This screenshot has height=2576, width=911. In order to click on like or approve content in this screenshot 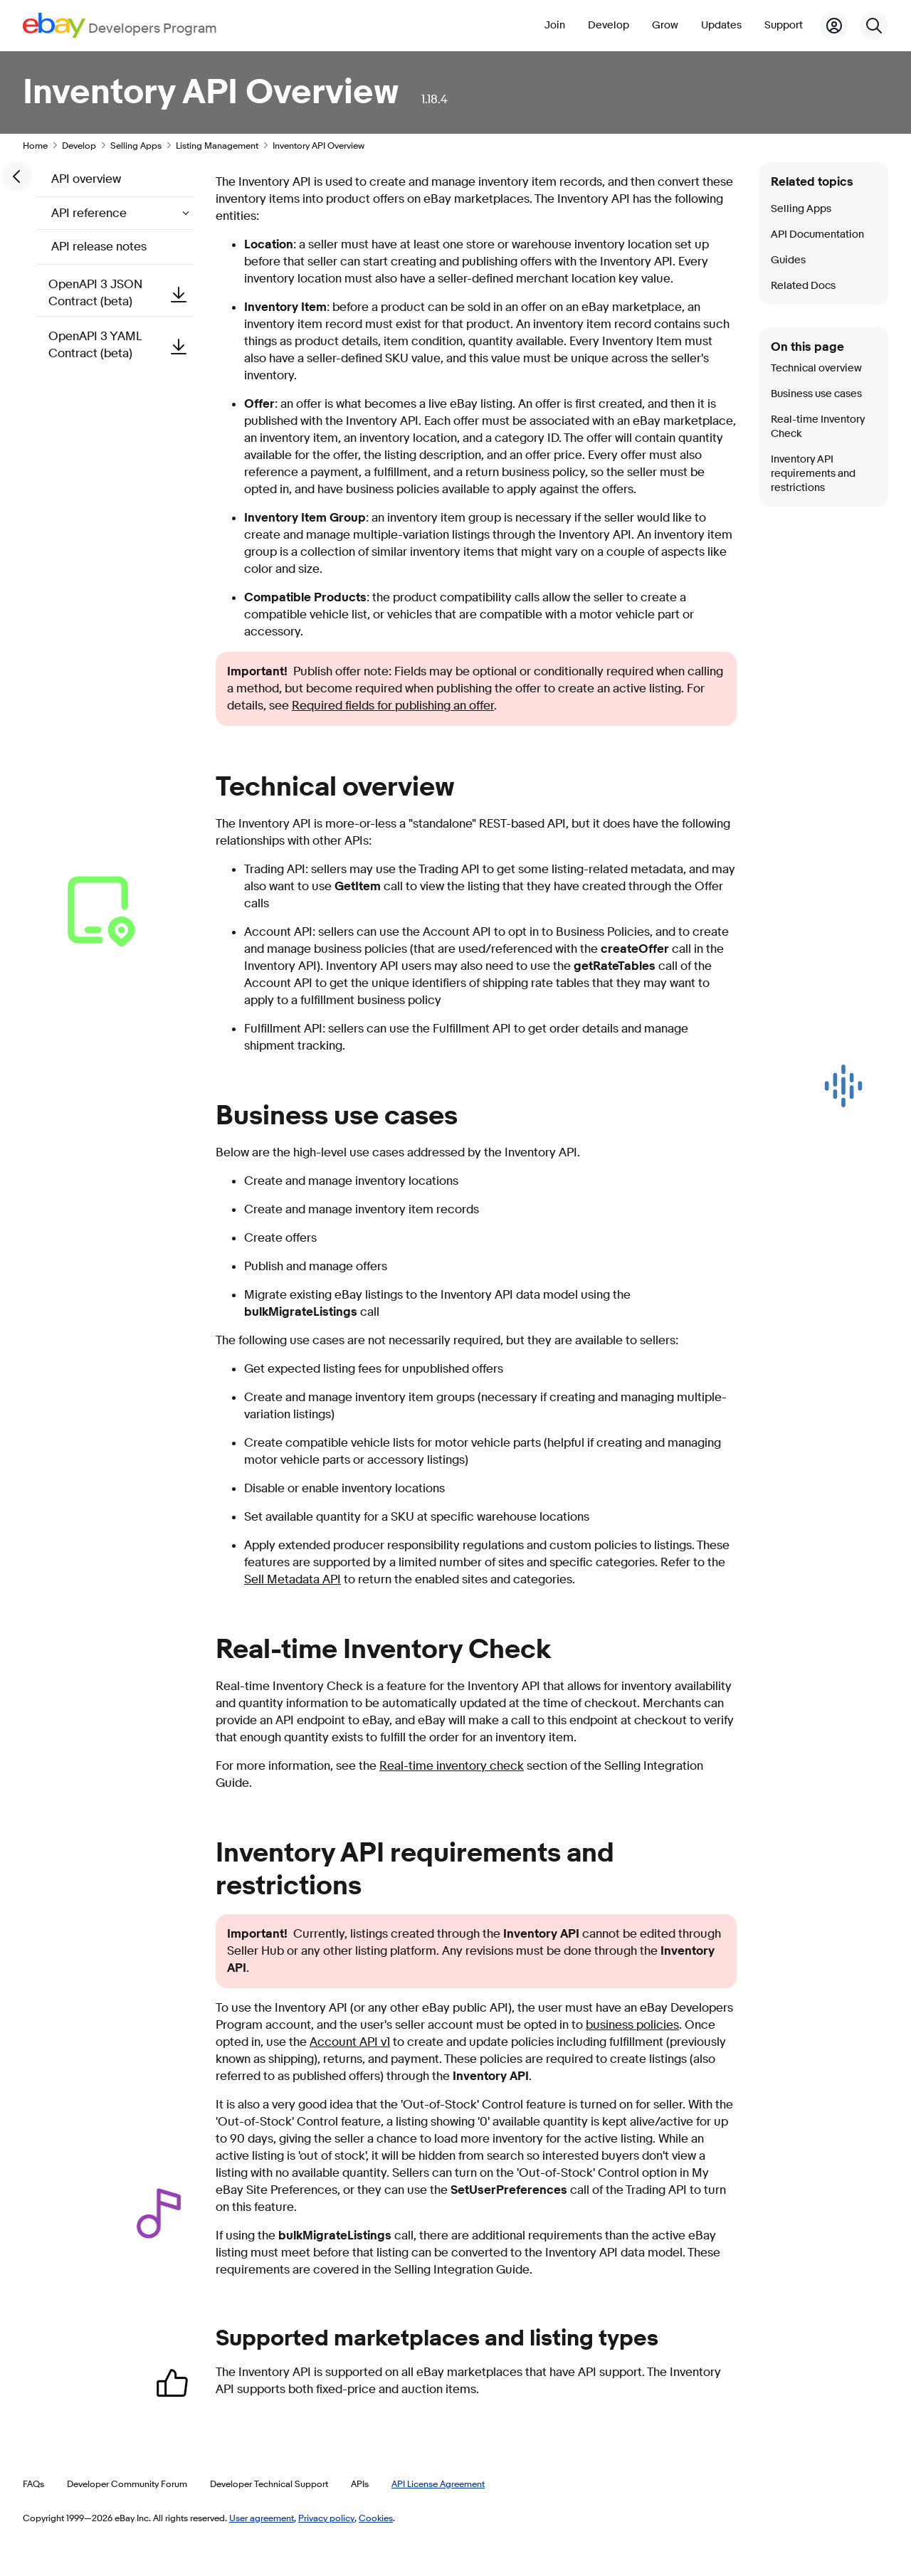, I will do `click(172, 2385)`.